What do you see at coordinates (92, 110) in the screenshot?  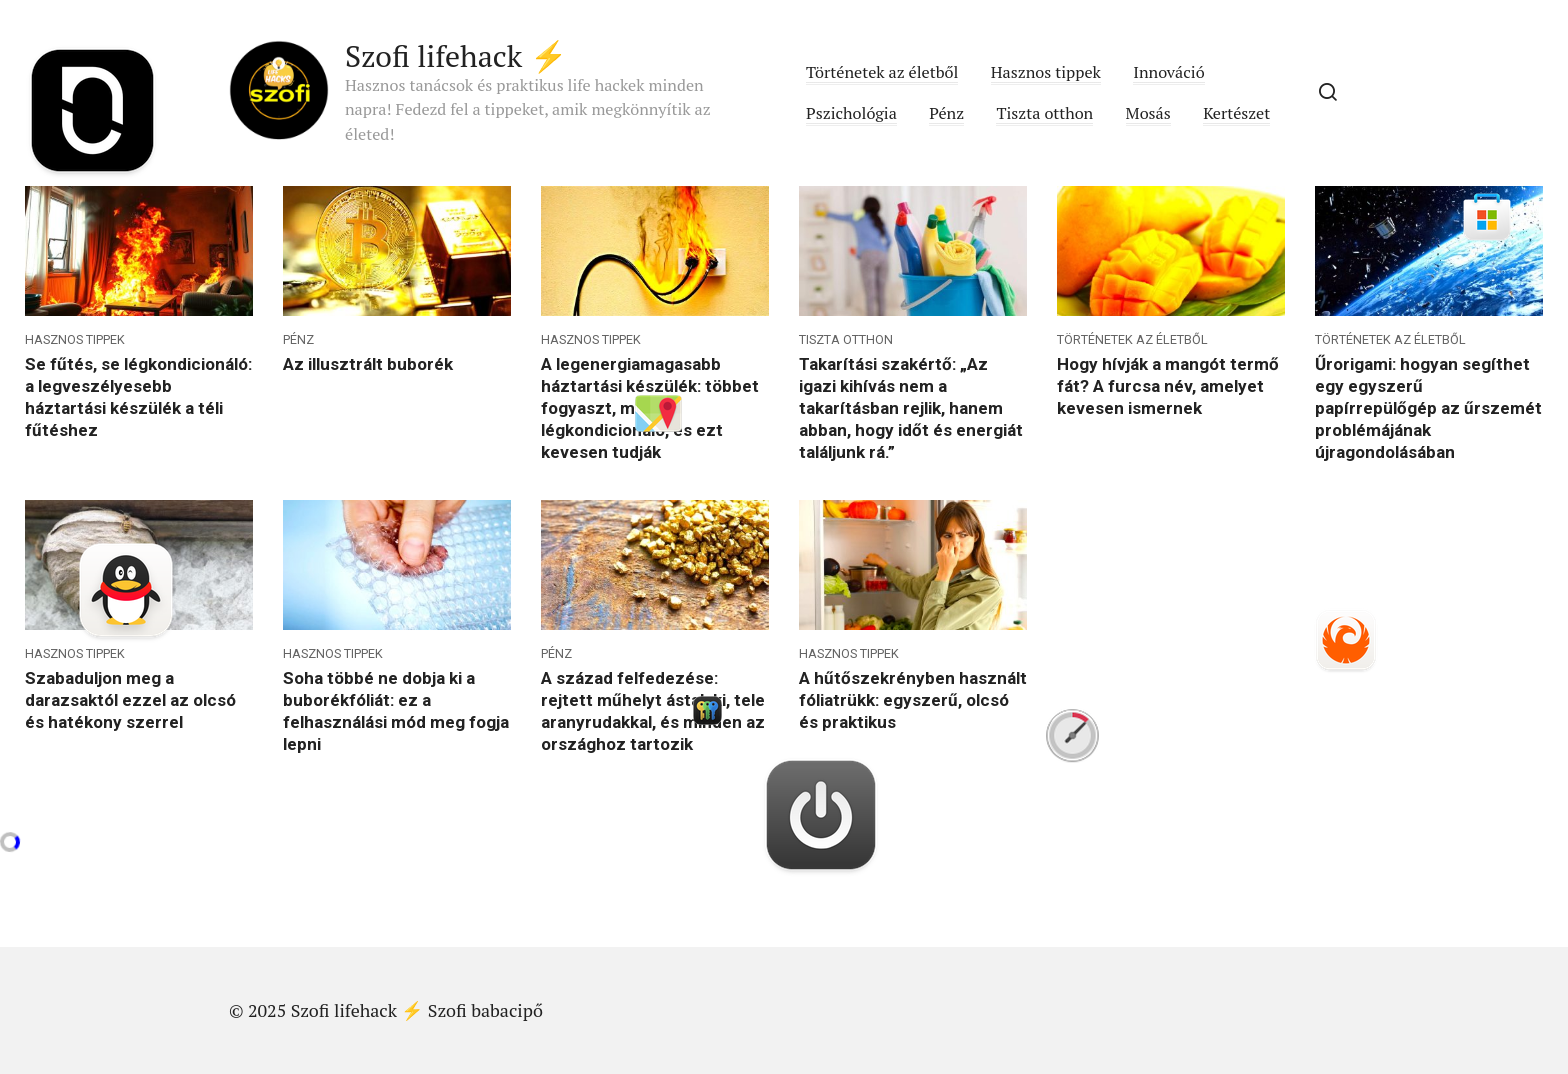 I see `open notesnook app` at bounding box center [92, 110].